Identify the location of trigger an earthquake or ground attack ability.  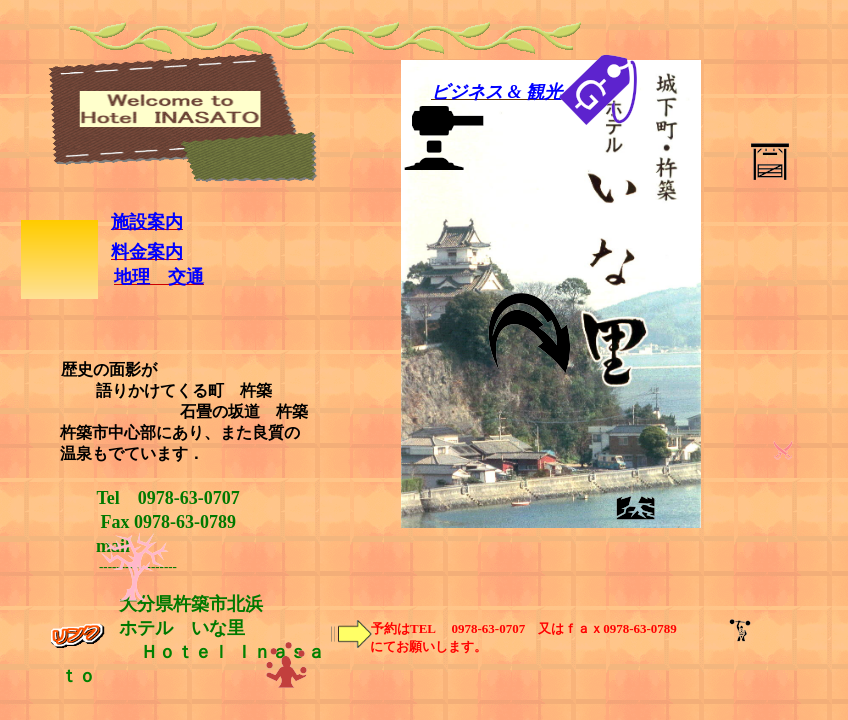
(635, 500).